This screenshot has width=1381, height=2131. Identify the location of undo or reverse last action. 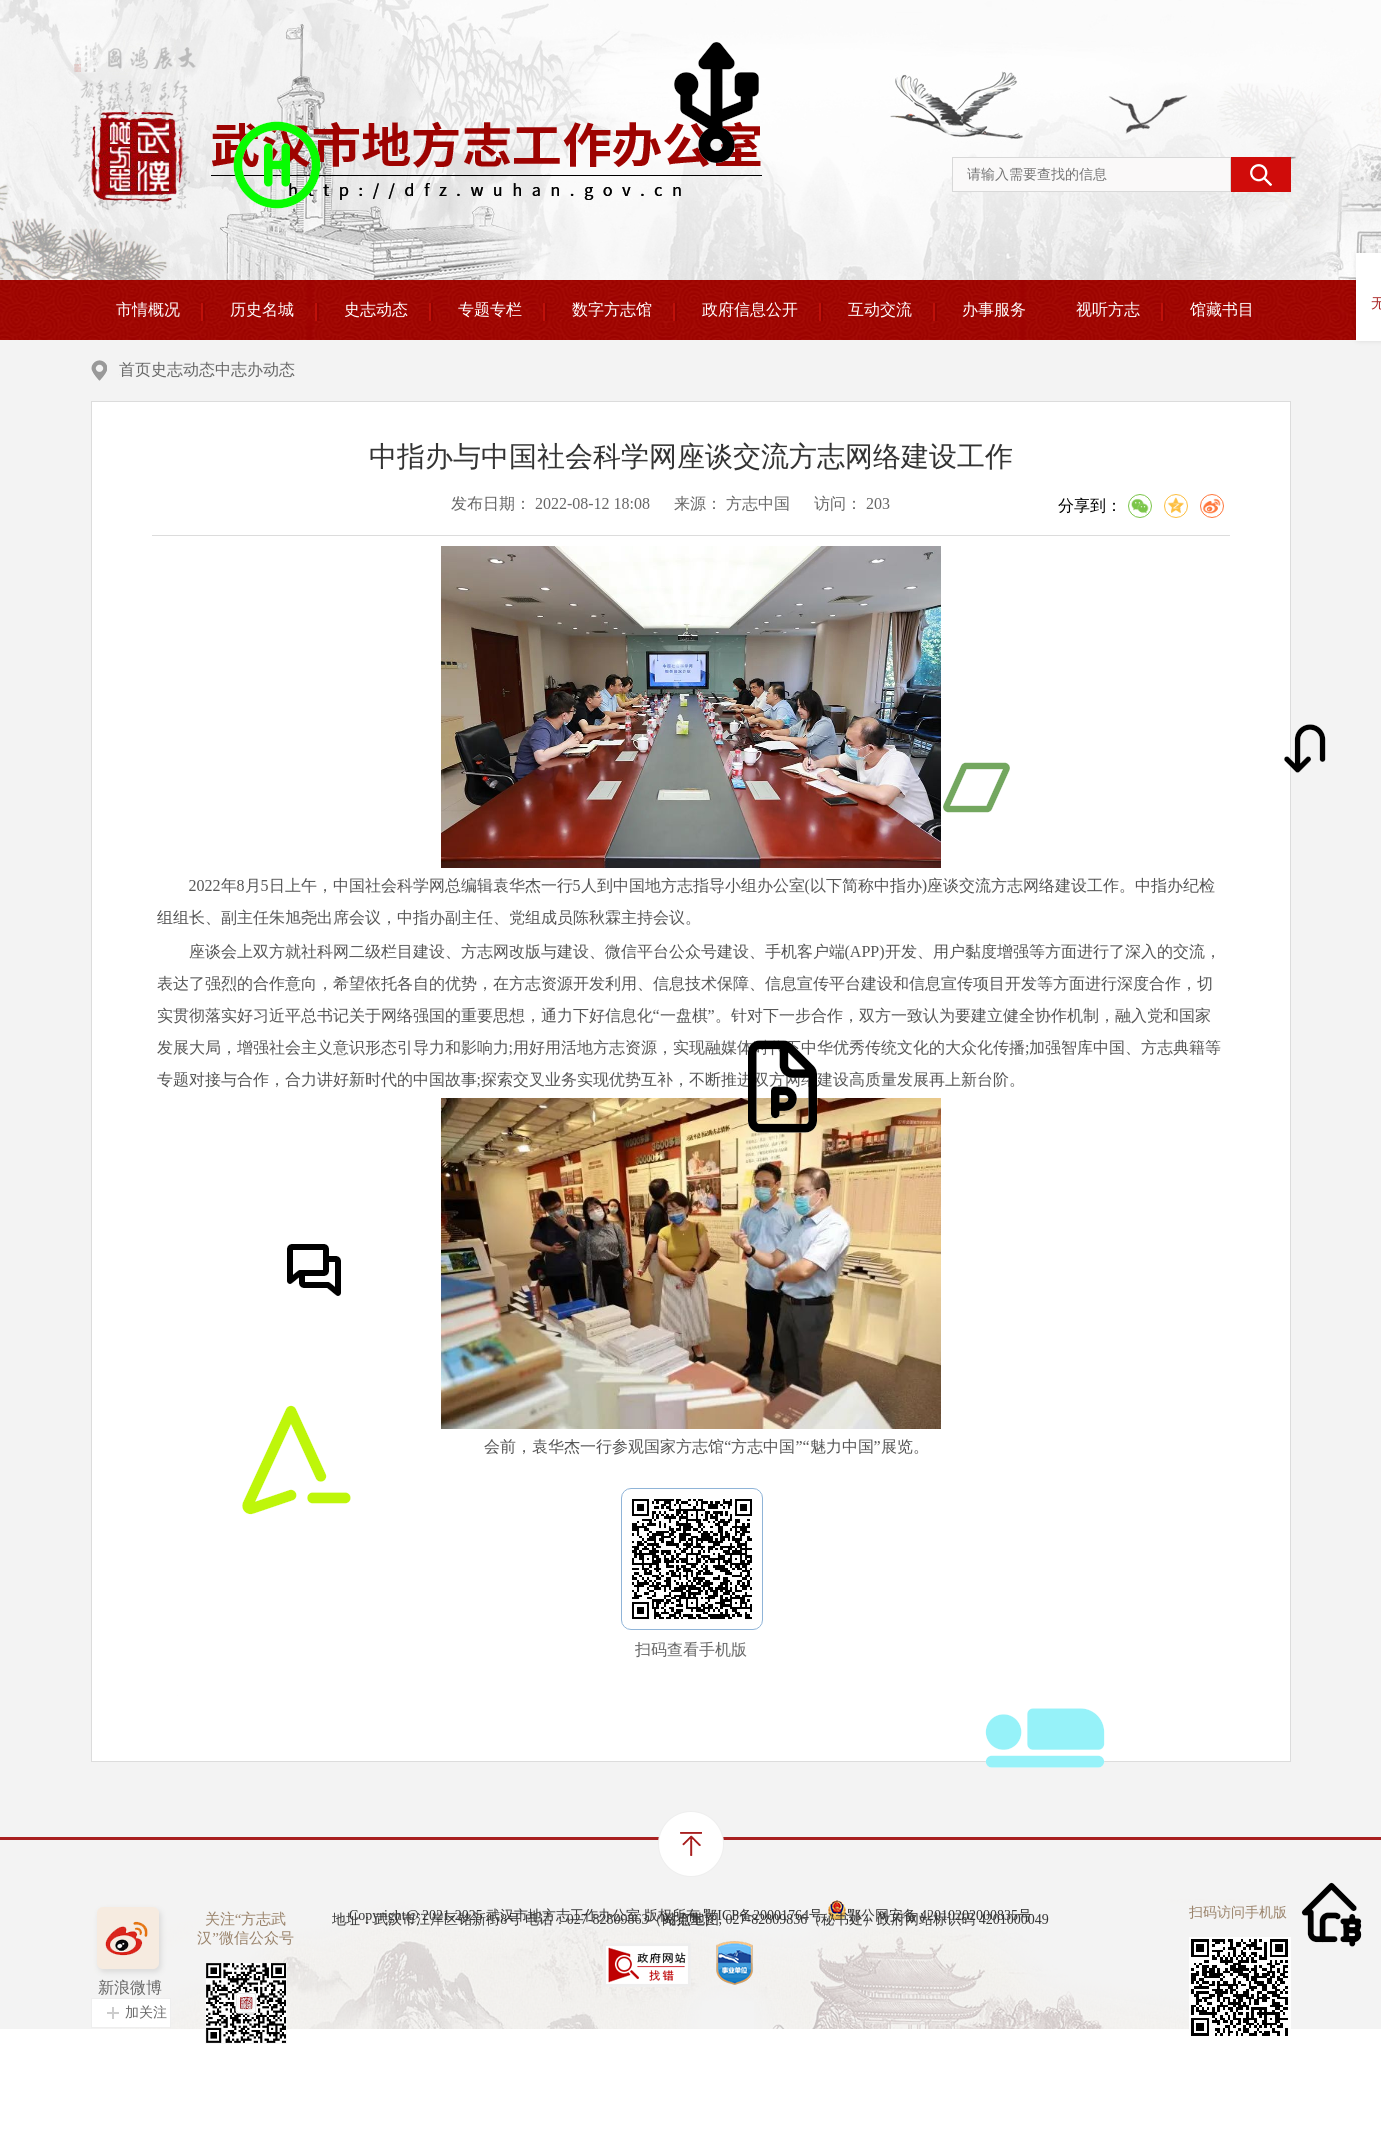
(1306, 748).